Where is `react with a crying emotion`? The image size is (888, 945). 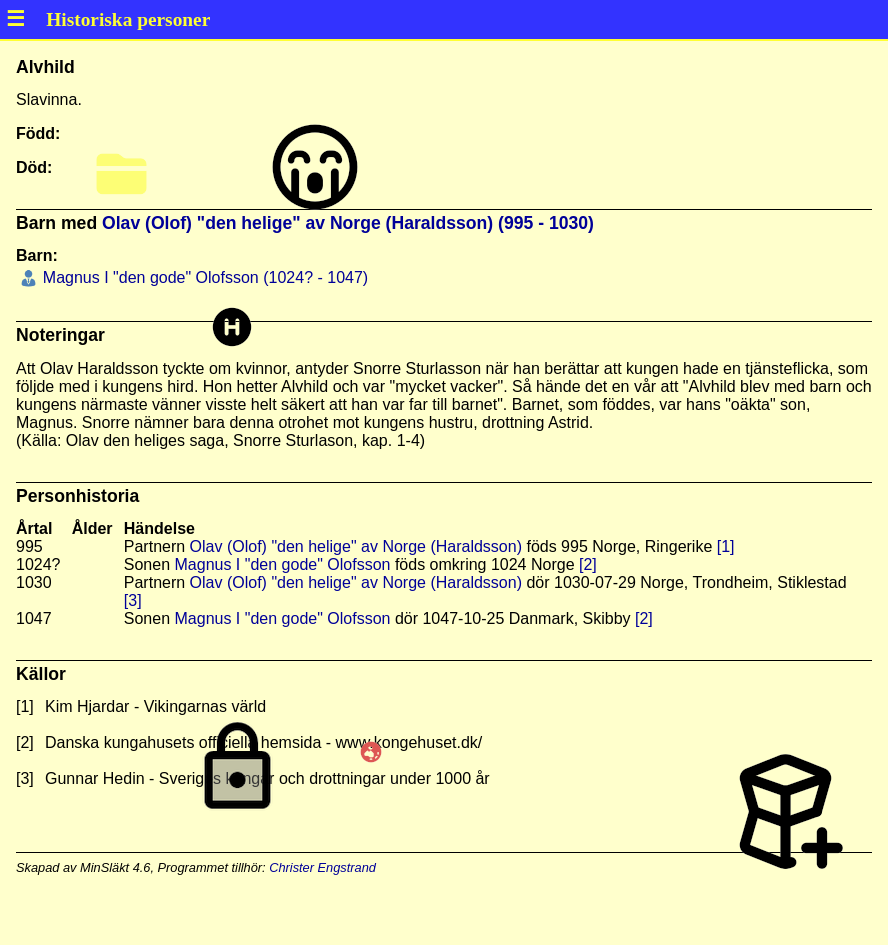
react with a crying emotion is located at coordinates (315, 167).